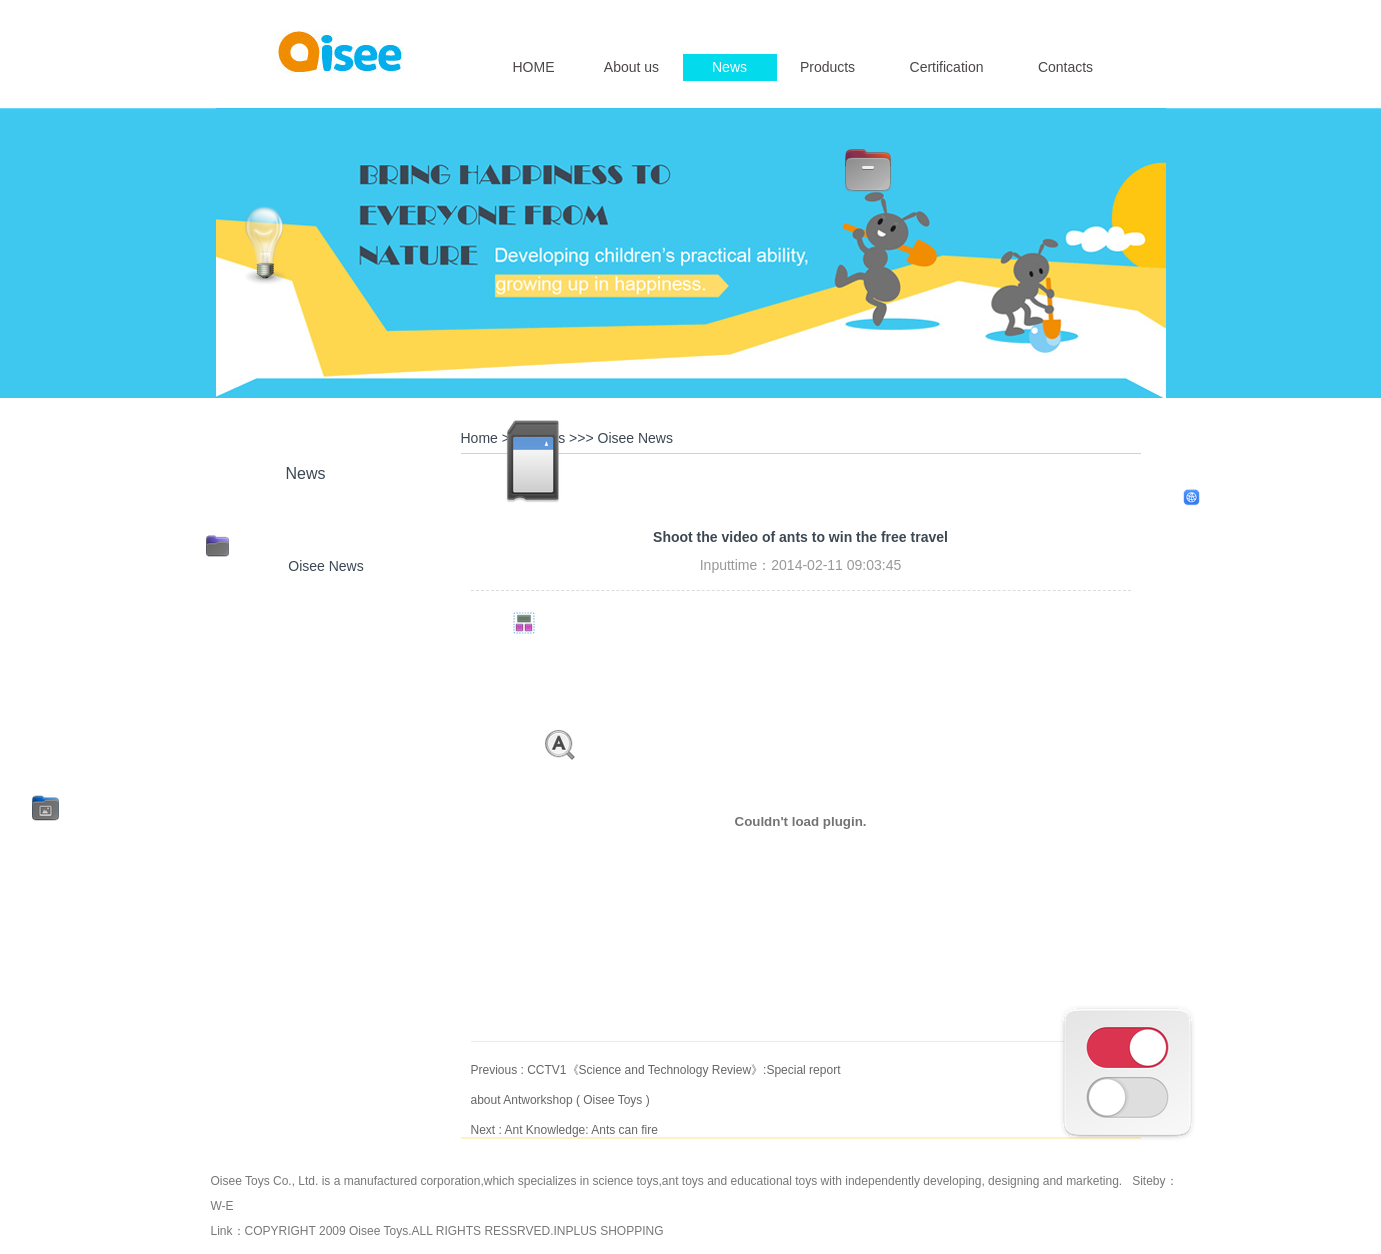  Describe the element at coordinates (532, 461) in the screenshot. I see `memory stick pro duo storage device` at that location.